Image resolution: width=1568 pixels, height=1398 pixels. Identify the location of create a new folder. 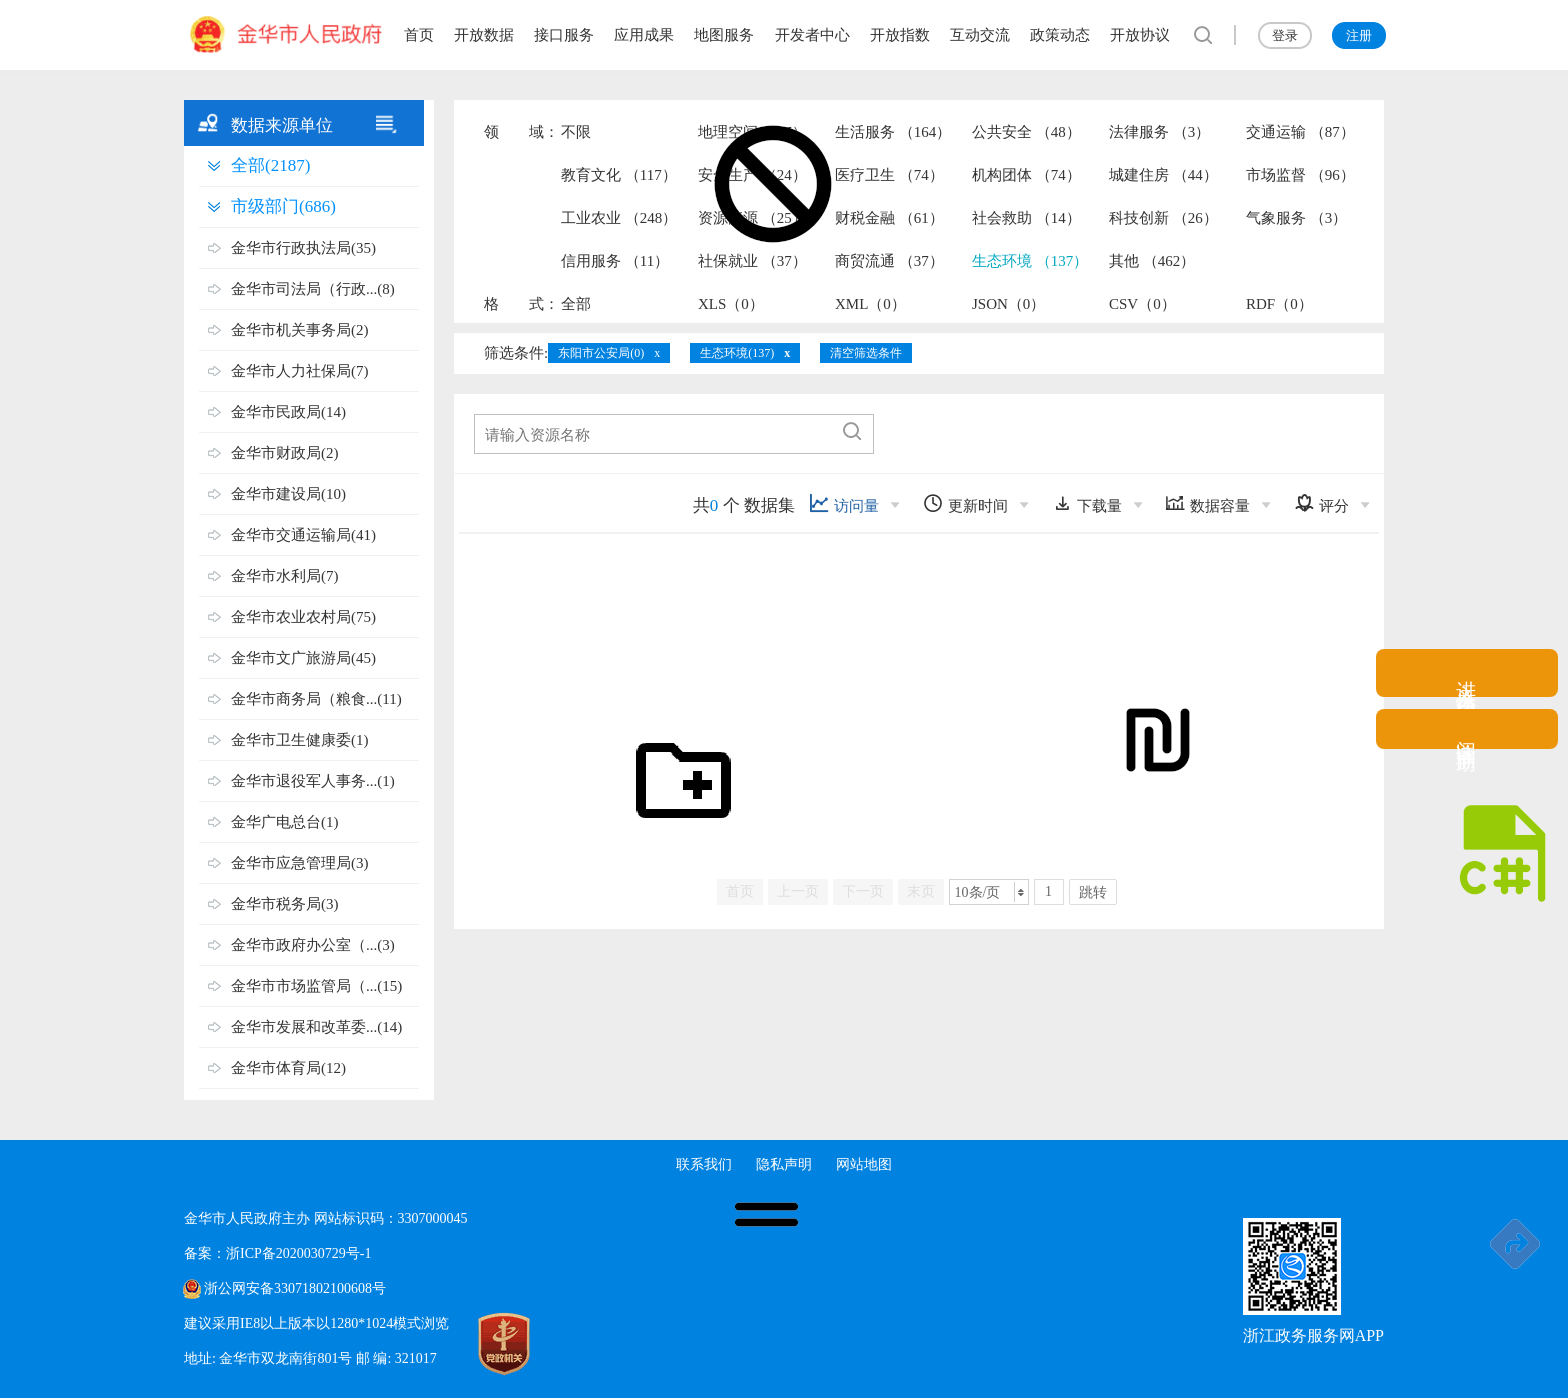
(683, 780).